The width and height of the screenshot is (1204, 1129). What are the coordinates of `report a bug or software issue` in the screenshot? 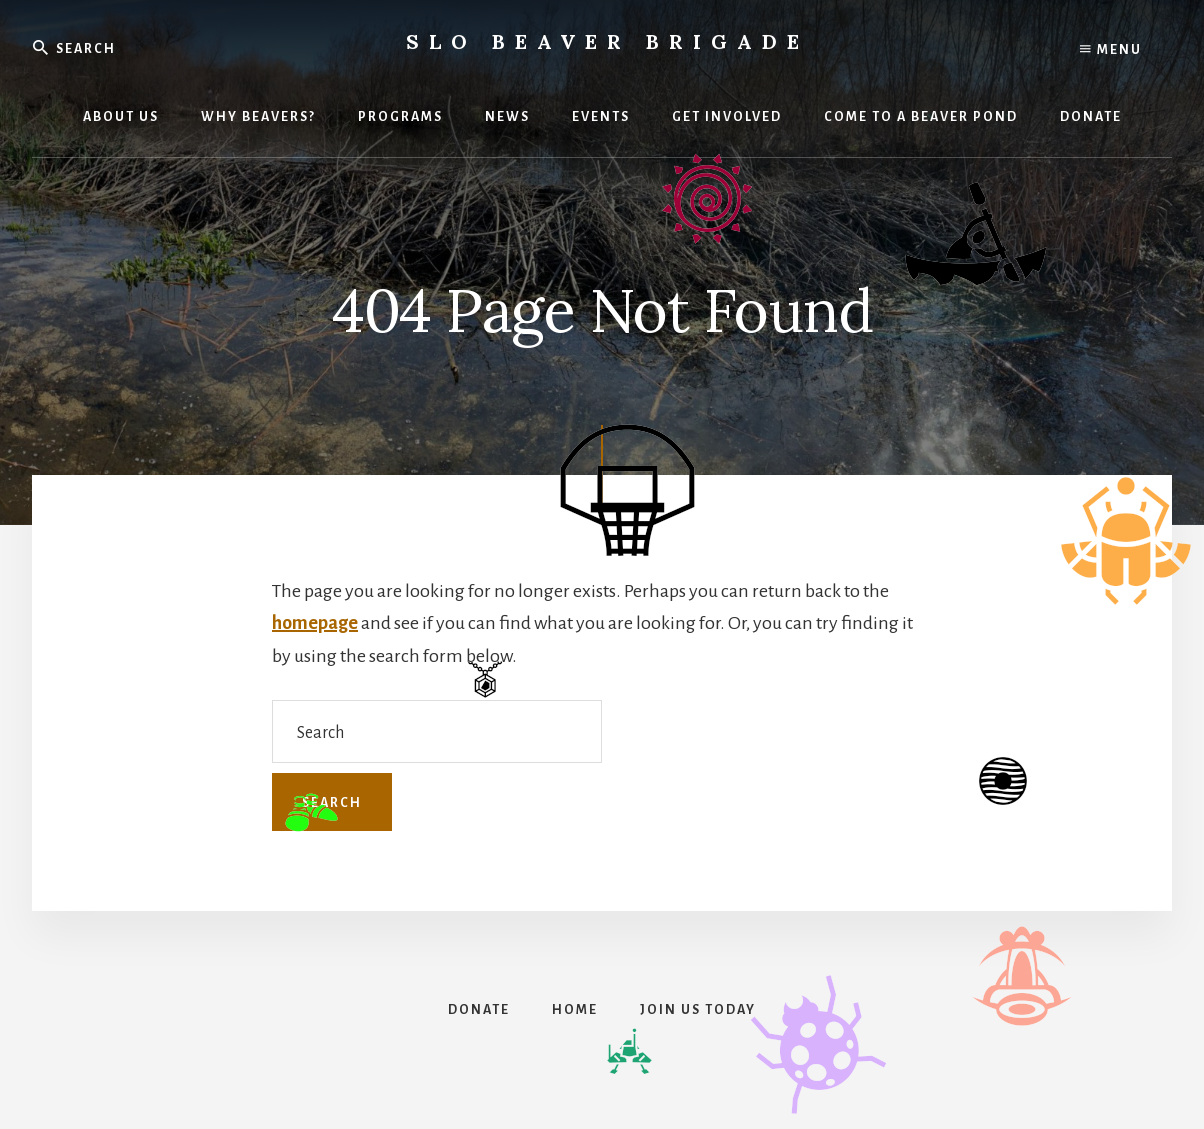 It's located at (818, 1044).